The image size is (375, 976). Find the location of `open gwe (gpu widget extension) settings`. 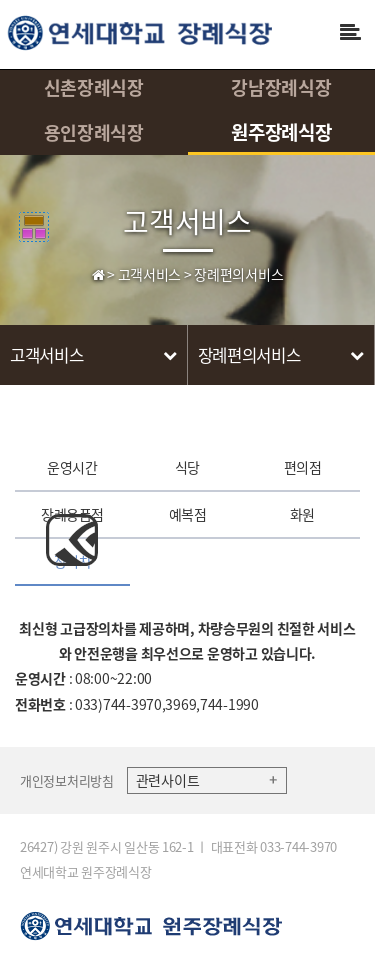

open gwe (gpu widget extension) settings is located at coordinates (72, 540).